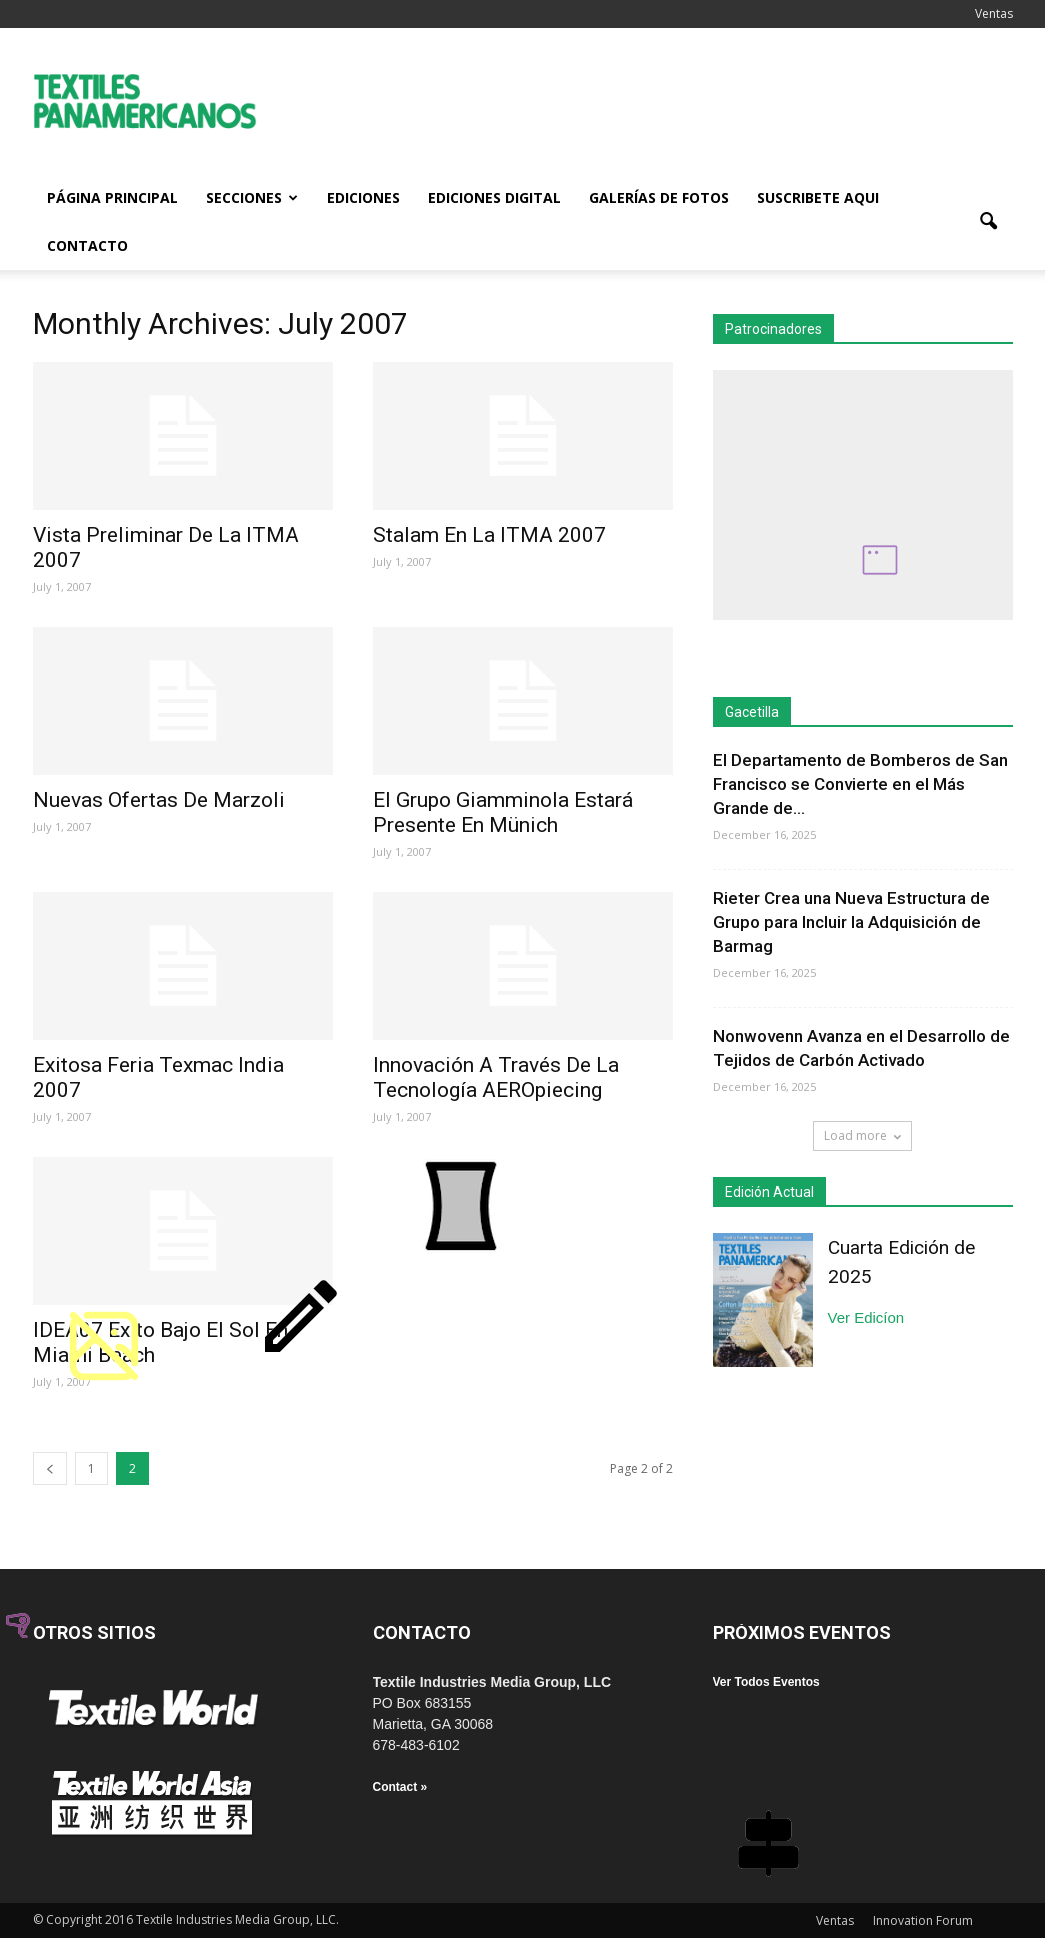 This screenshot has height=1938, width=1045. I want to click on open application window, so click(880, 560).